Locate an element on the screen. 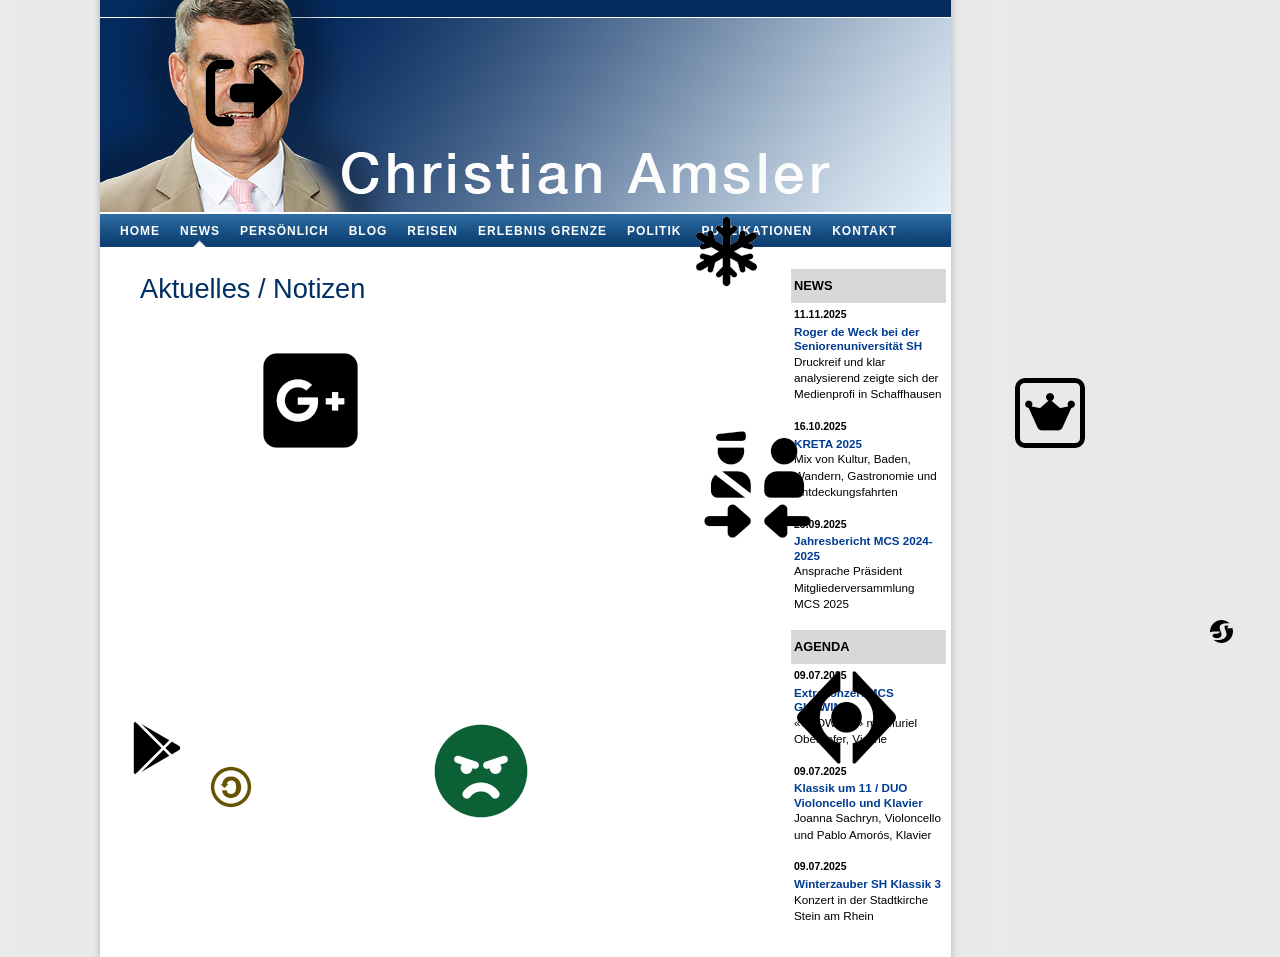 The width and height of the screenshot is (1280, 957). react to a message with anger is located at coordinates (481, 771).